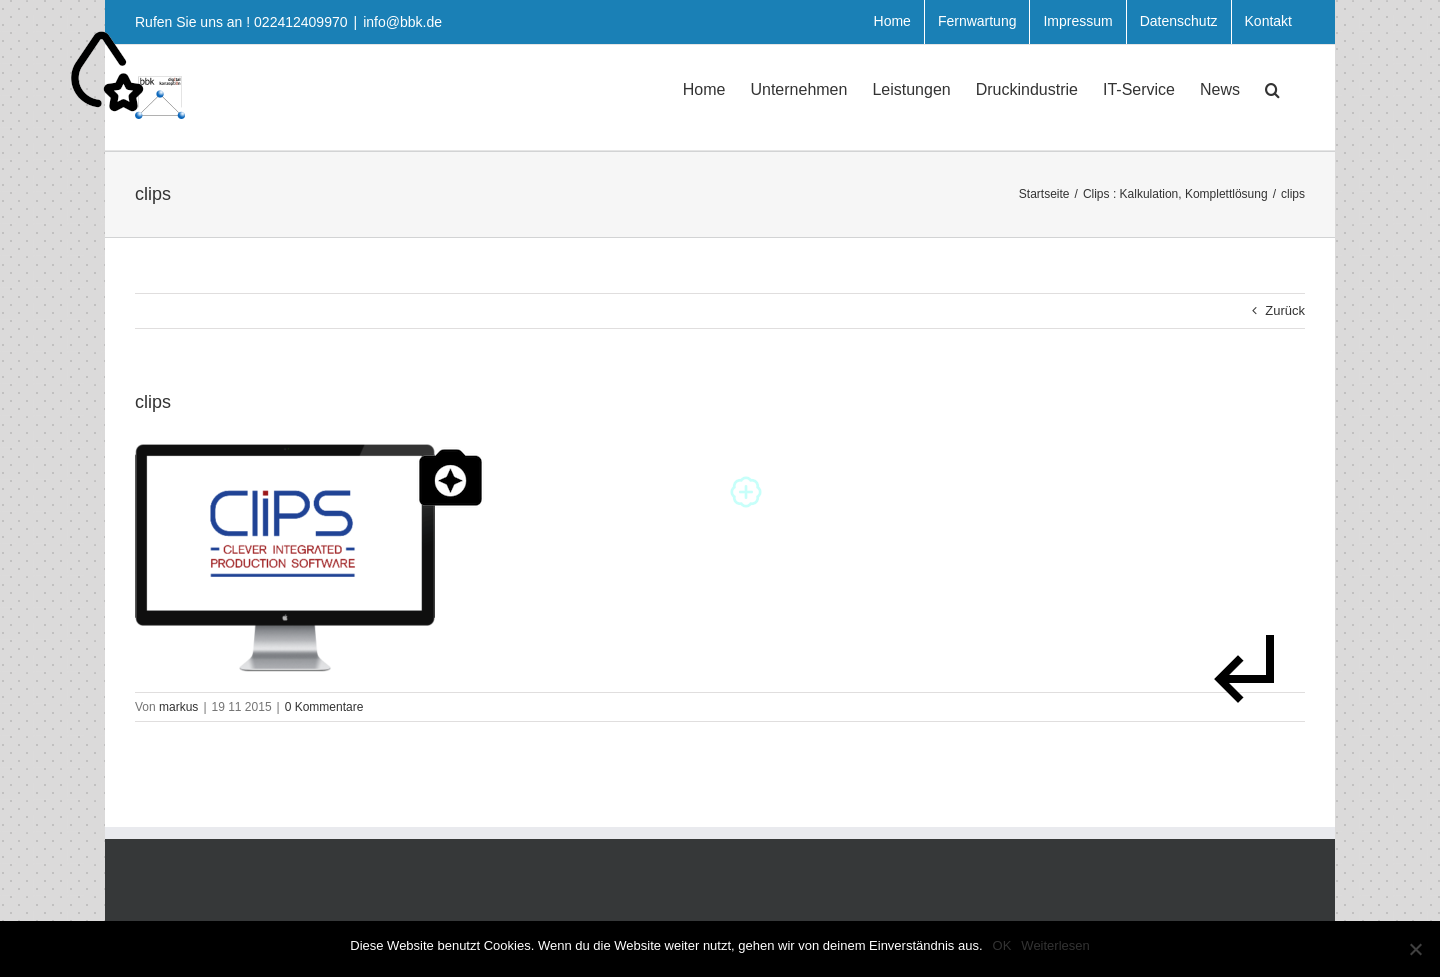  I want to click on enhance or improve photo quality, so click(450, 477).